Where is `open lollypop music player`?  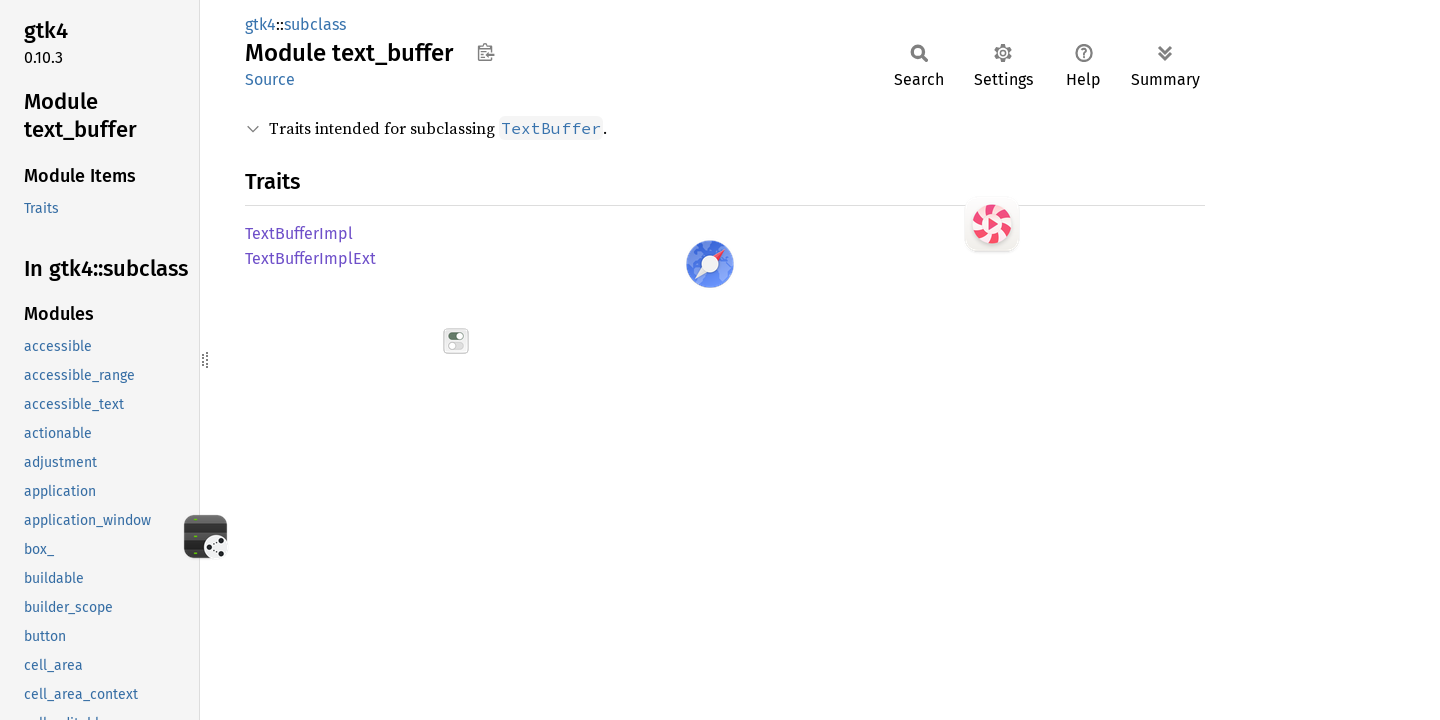 open lollypop music player is located at coordinates (992, 224).